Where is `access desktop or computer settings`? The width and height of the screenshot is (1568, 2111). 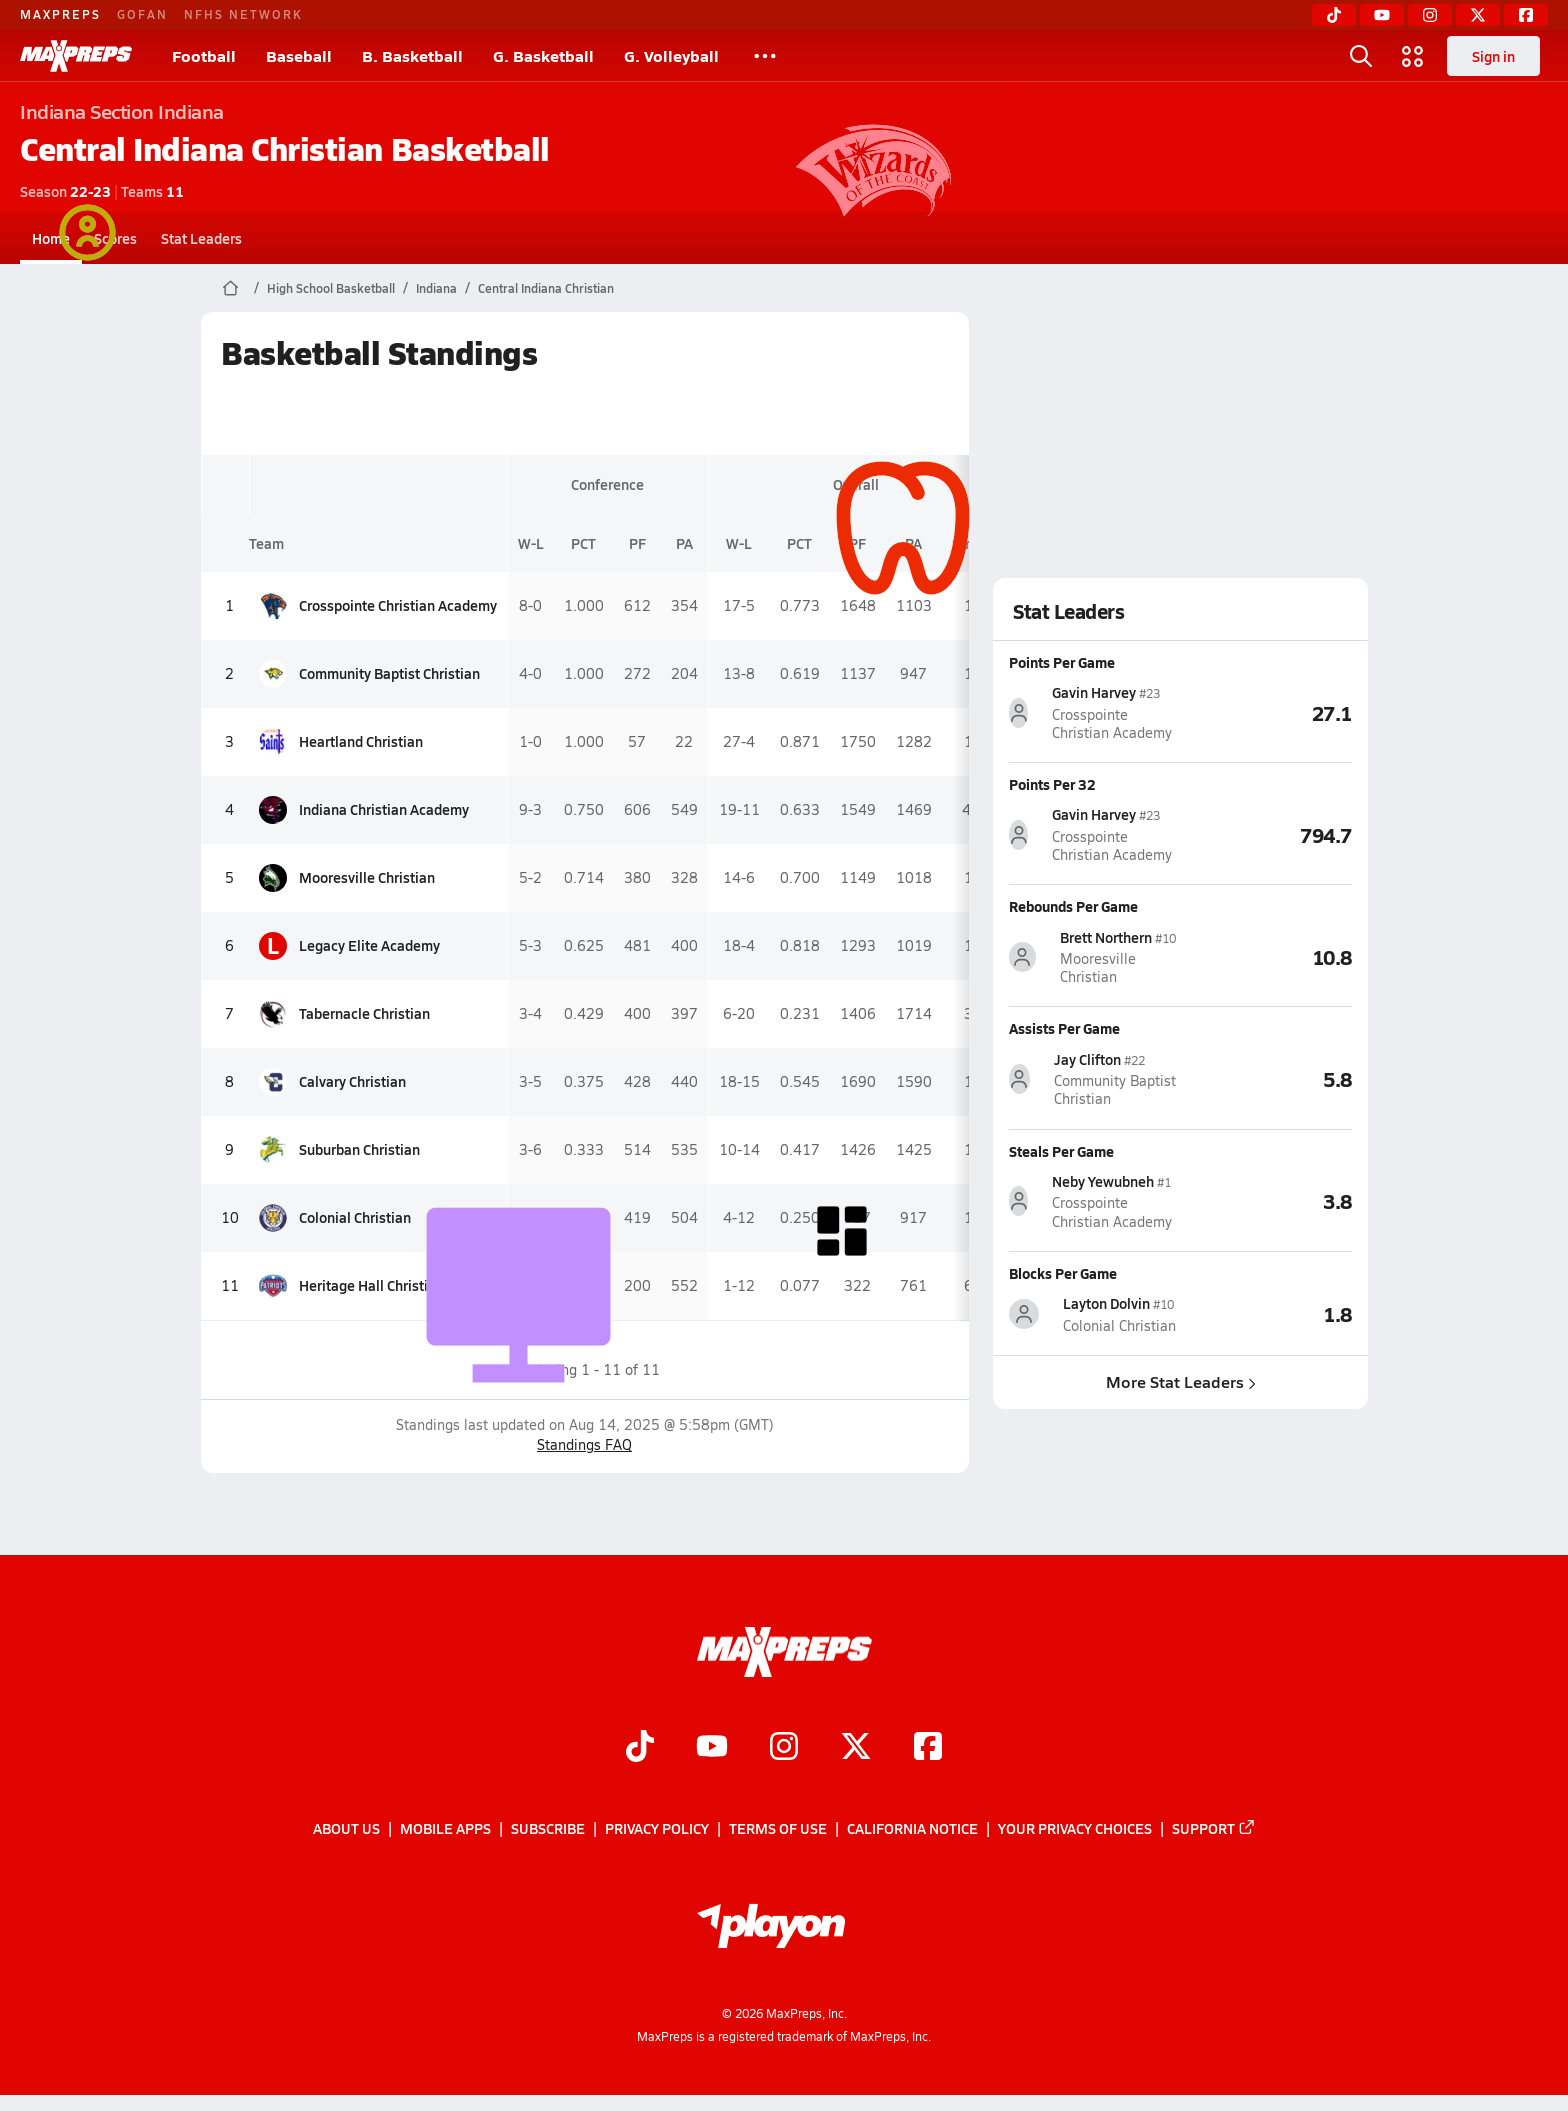 access desktop or computer settings is located at coordinates (518, 1290).